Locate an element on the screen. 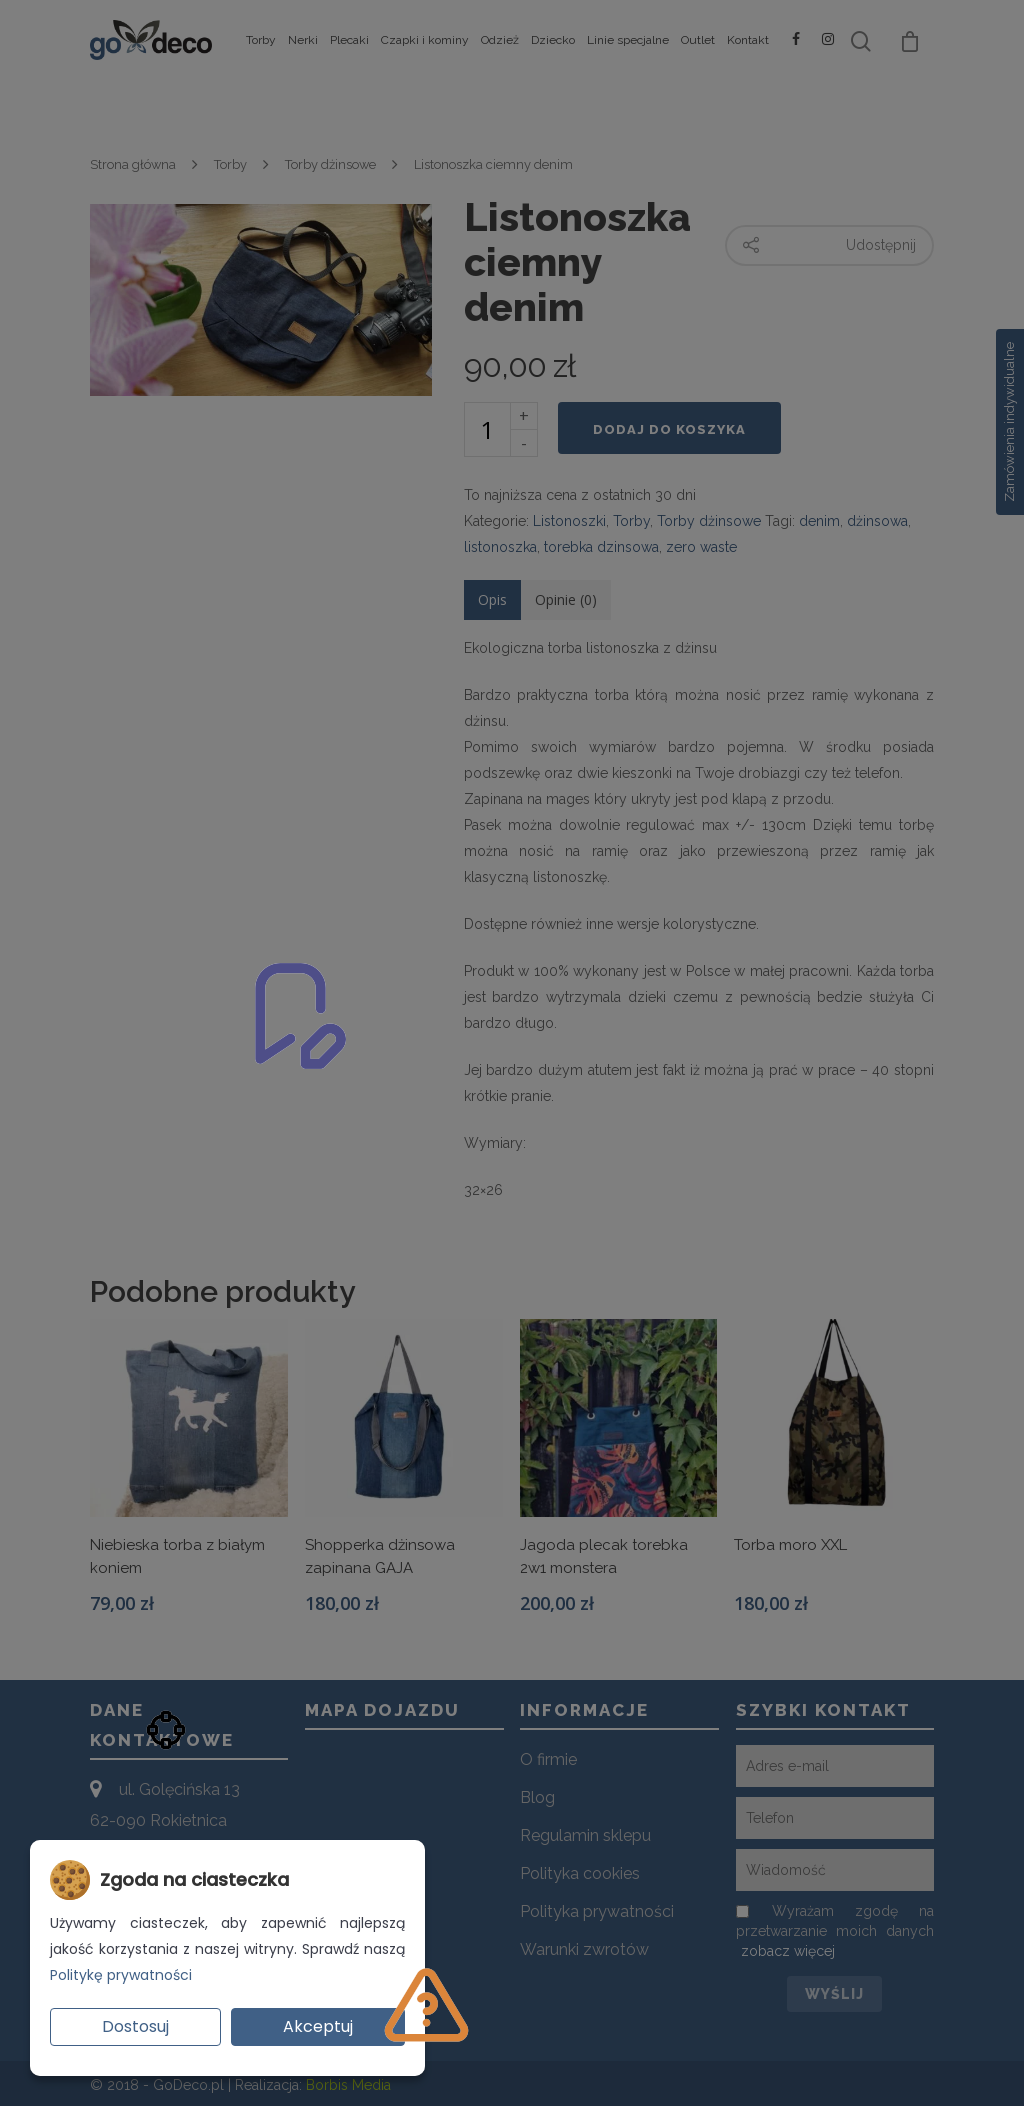 Image resolution: width=1024 pixels, height=2106 pixels. edit vector path anchor points is located at coordinates (166, 1730).